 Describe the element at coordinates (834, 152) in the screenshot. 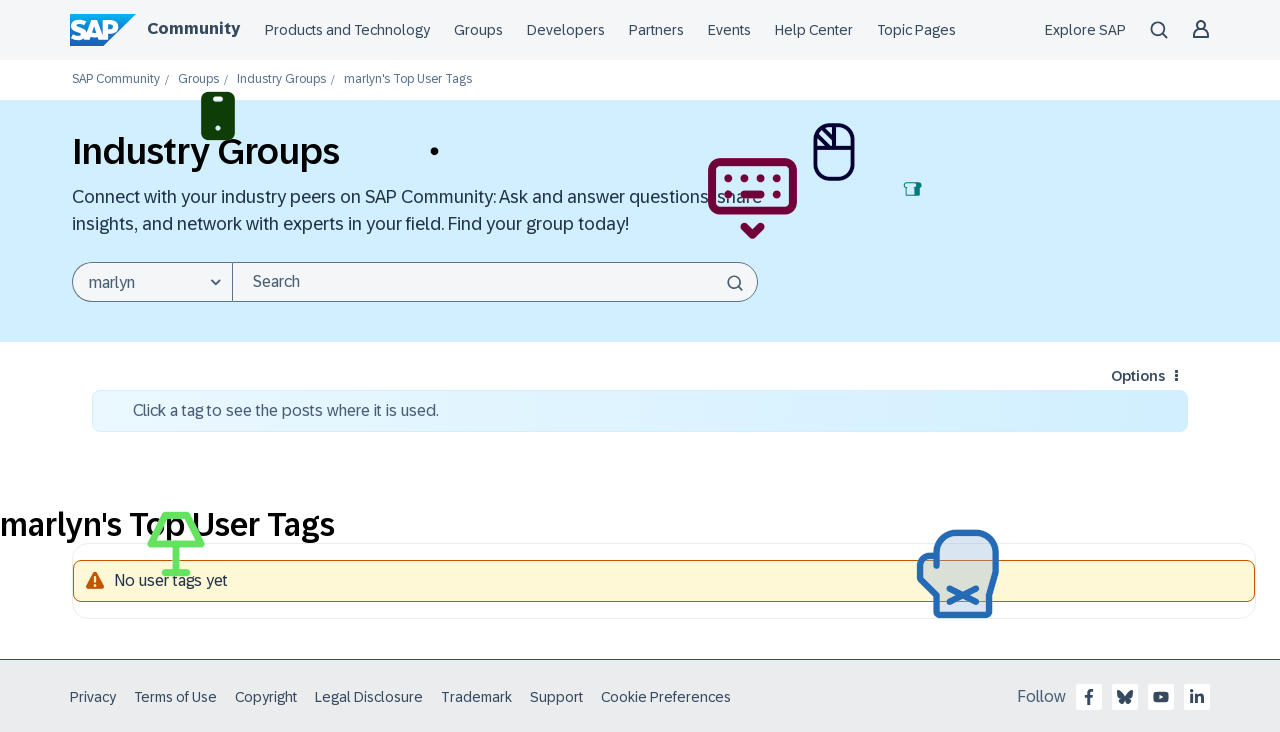

I see `indicates left mouse button click action` at that location.